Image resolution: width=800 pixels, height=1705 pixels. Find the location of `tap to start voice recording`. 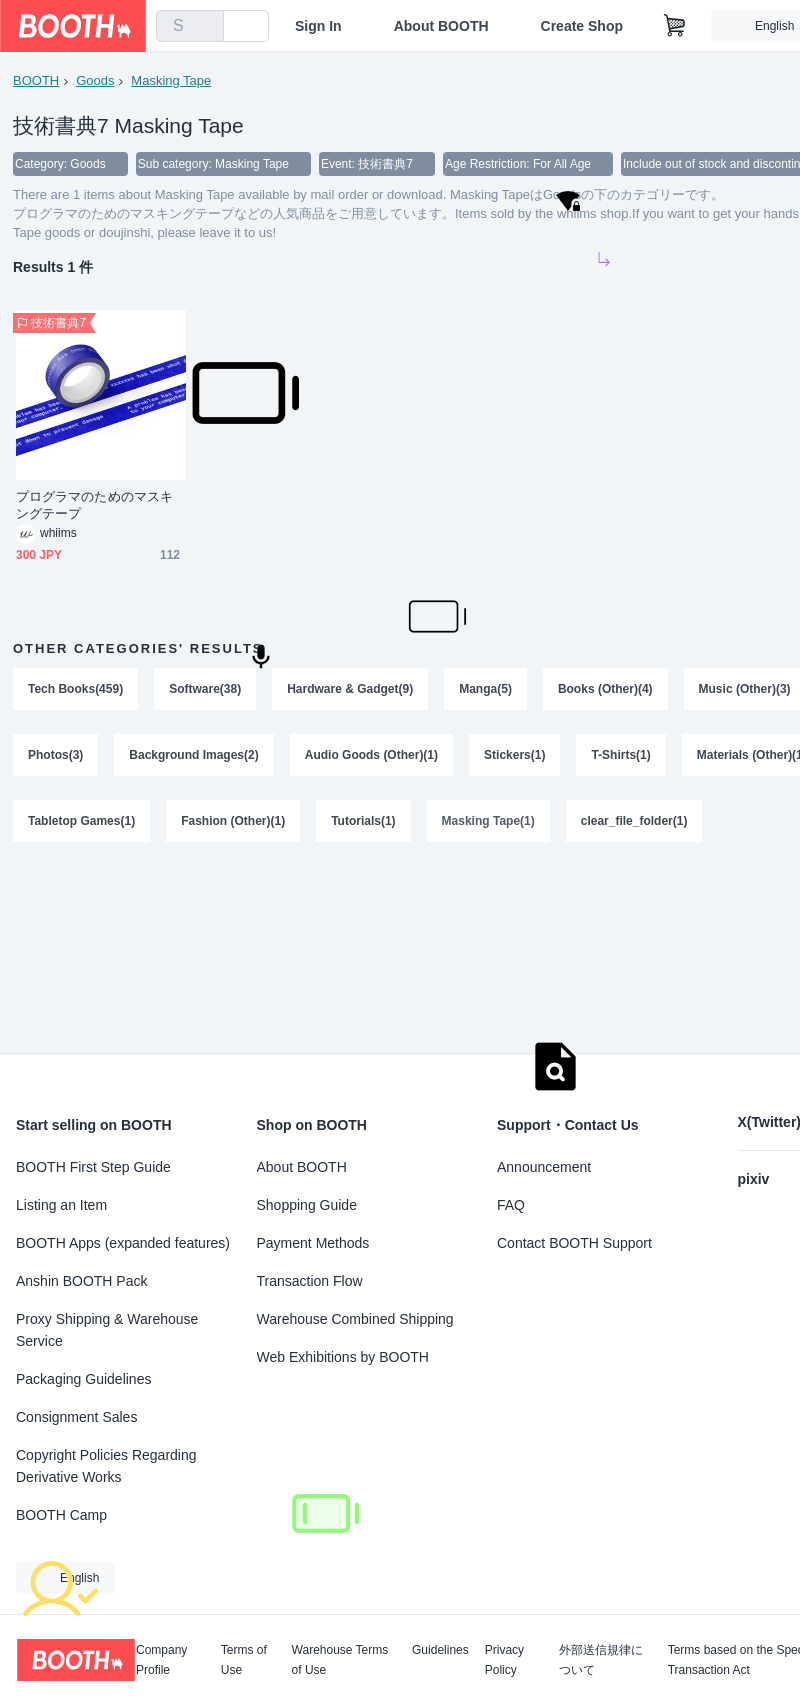

tap to start voice recording is located at coordinates (261, 657).